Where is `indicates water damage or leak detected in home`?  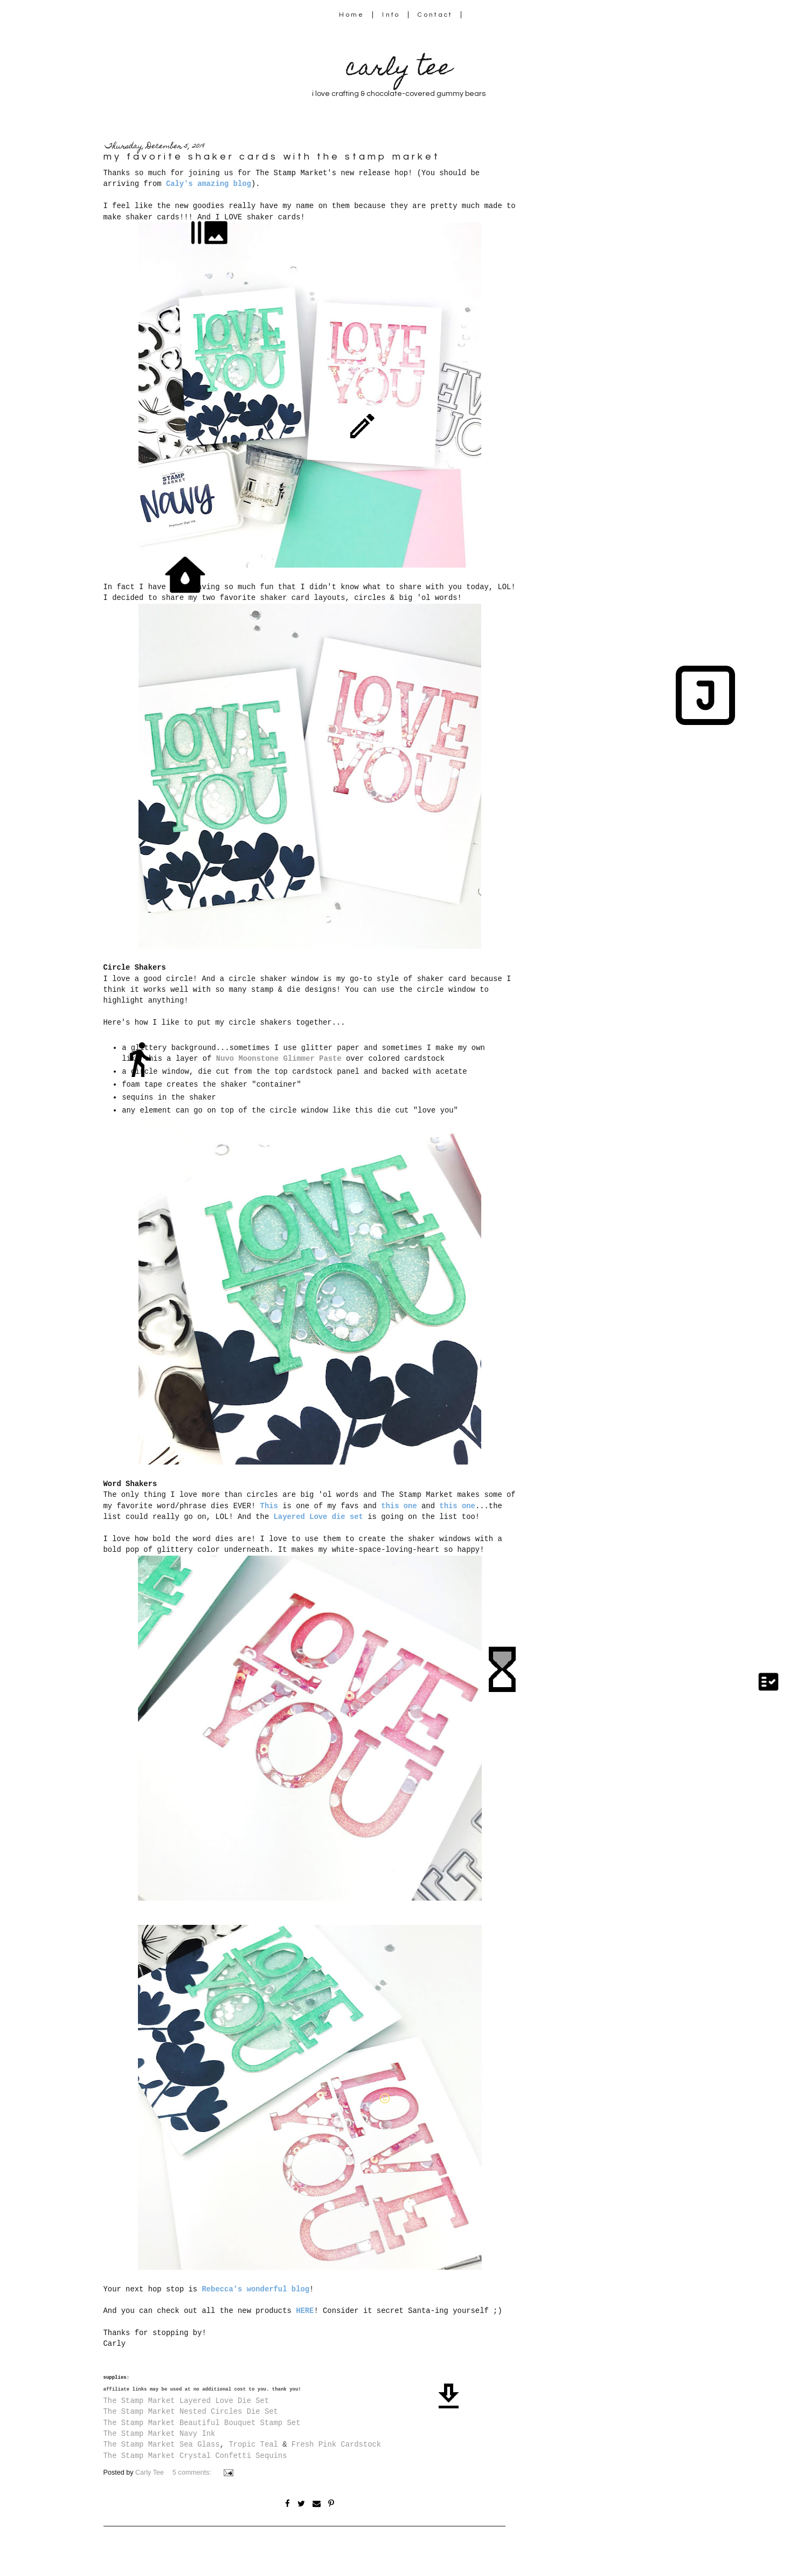 indicates water damage or leak detected in home is located at coordinates (185, 575).